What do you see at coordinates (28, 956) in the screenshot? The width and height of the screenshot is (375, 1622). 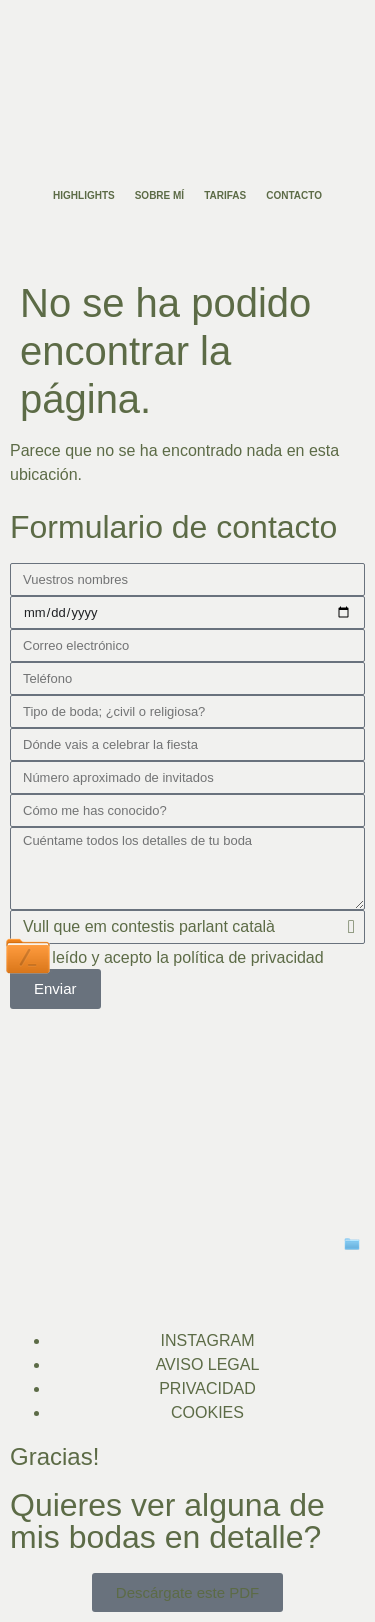 I see `access the root directory` at bounding box center [28, 956].